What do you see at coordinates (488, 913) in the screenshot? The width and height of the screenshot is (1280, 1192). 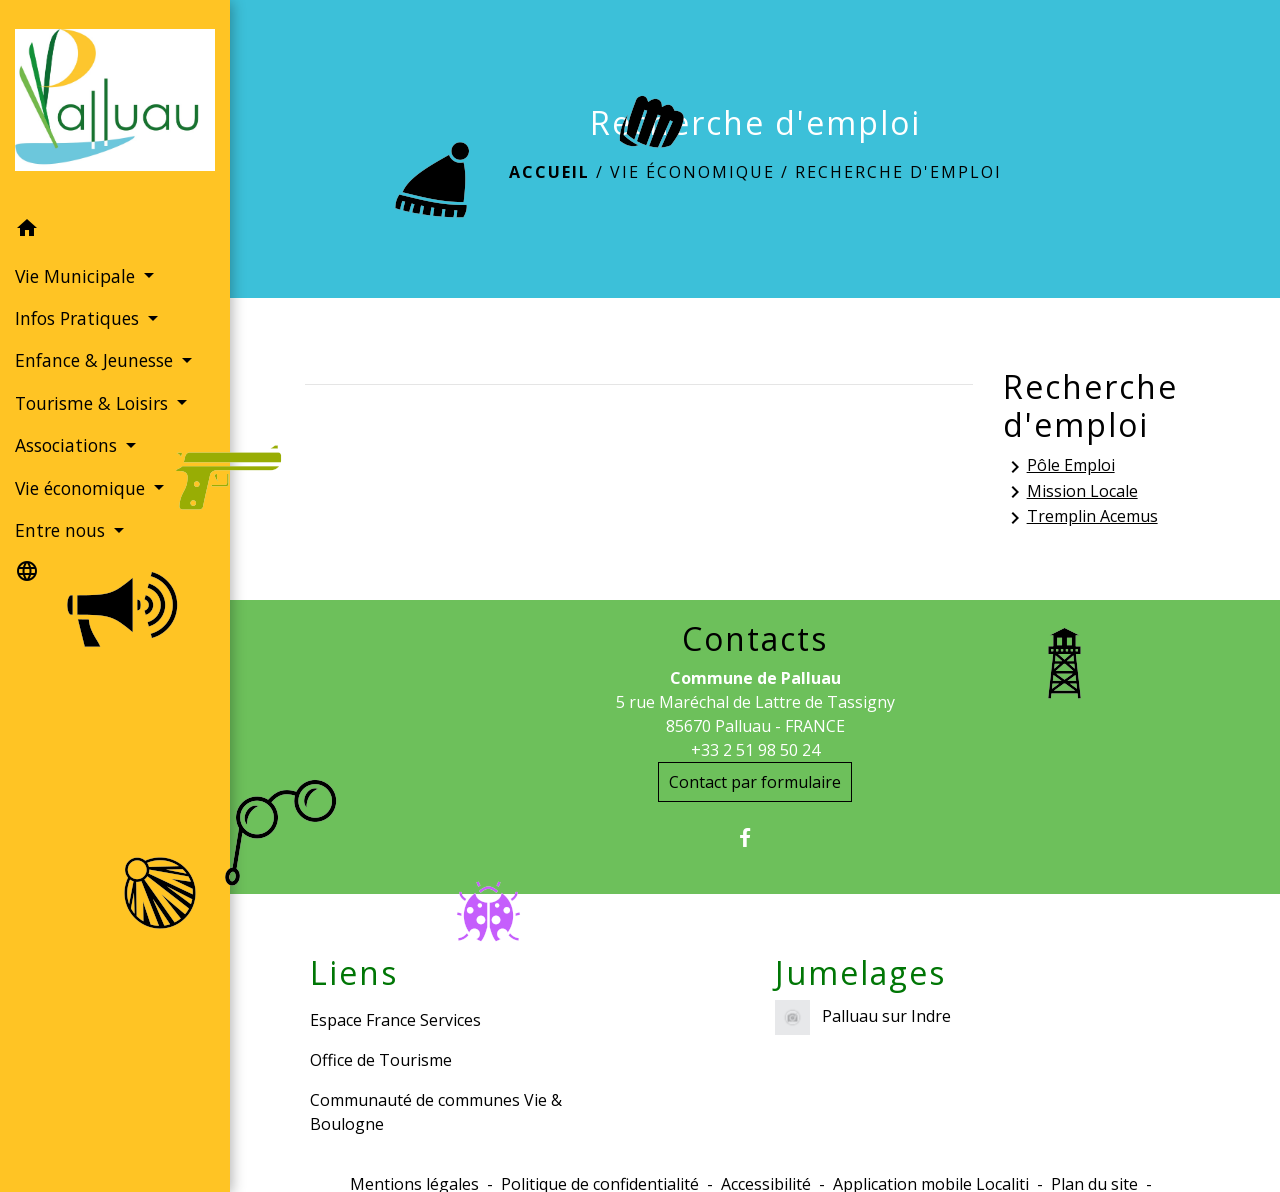 I see `indicates a bug or issue in the system` at bounding box center [488, 913].